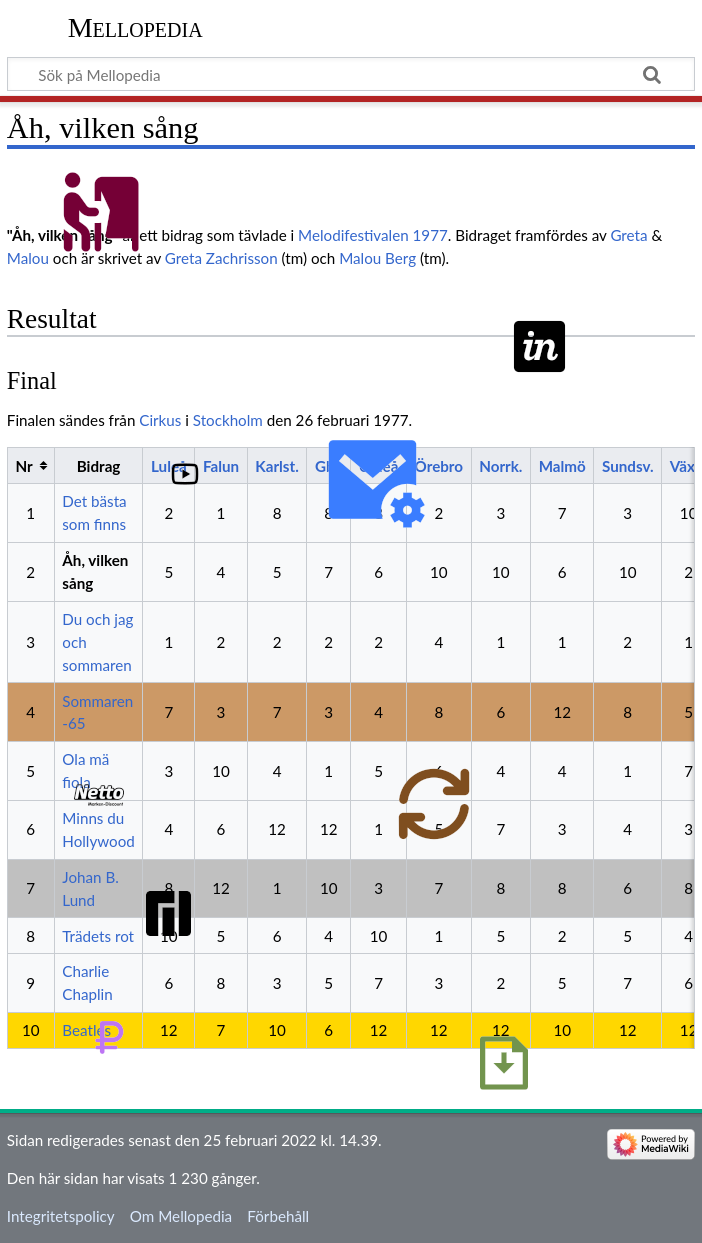  What do you see at coordinates (185, 474) in the screenshot?
I see `open YouTube` at bounding box center [185, 474].